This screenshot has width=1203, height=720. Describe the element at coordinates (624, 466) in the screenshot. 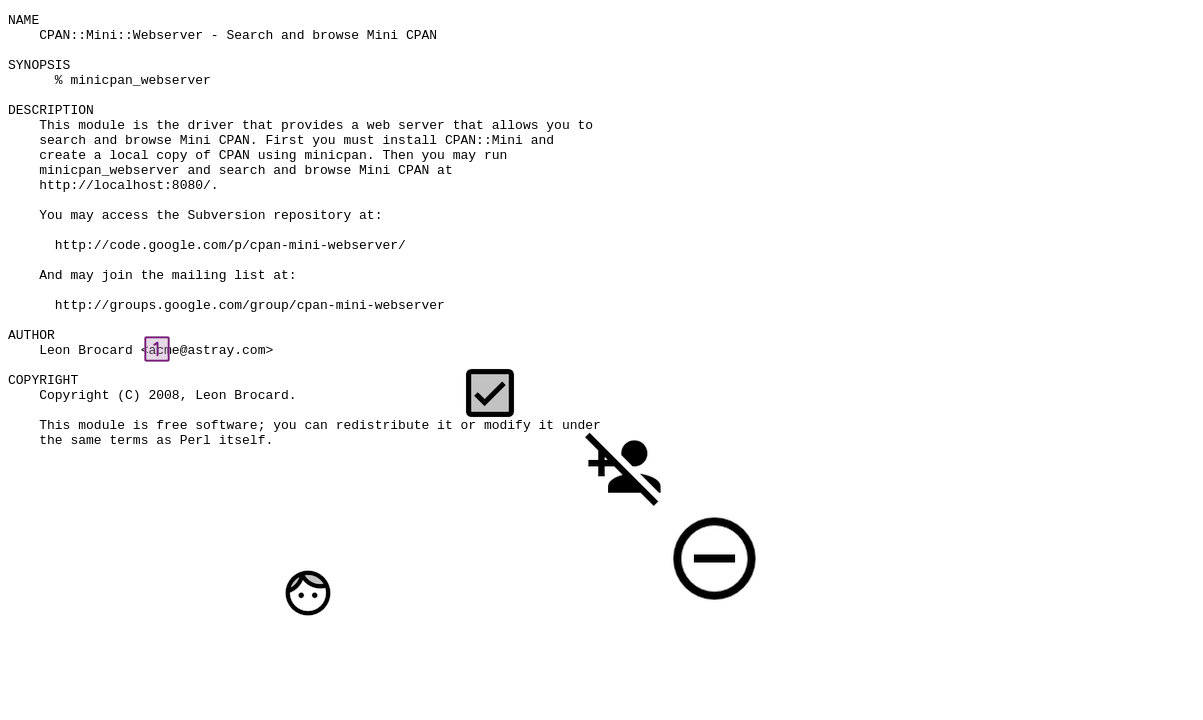

I see `indicates adding contacts is disabled` at that location.